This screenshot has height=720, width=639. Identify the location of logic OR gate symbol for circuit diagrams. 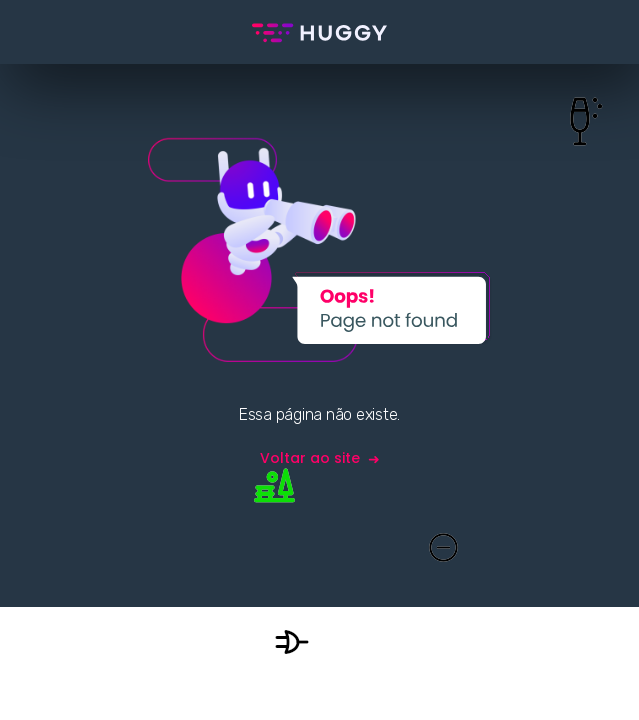
(292, 642).